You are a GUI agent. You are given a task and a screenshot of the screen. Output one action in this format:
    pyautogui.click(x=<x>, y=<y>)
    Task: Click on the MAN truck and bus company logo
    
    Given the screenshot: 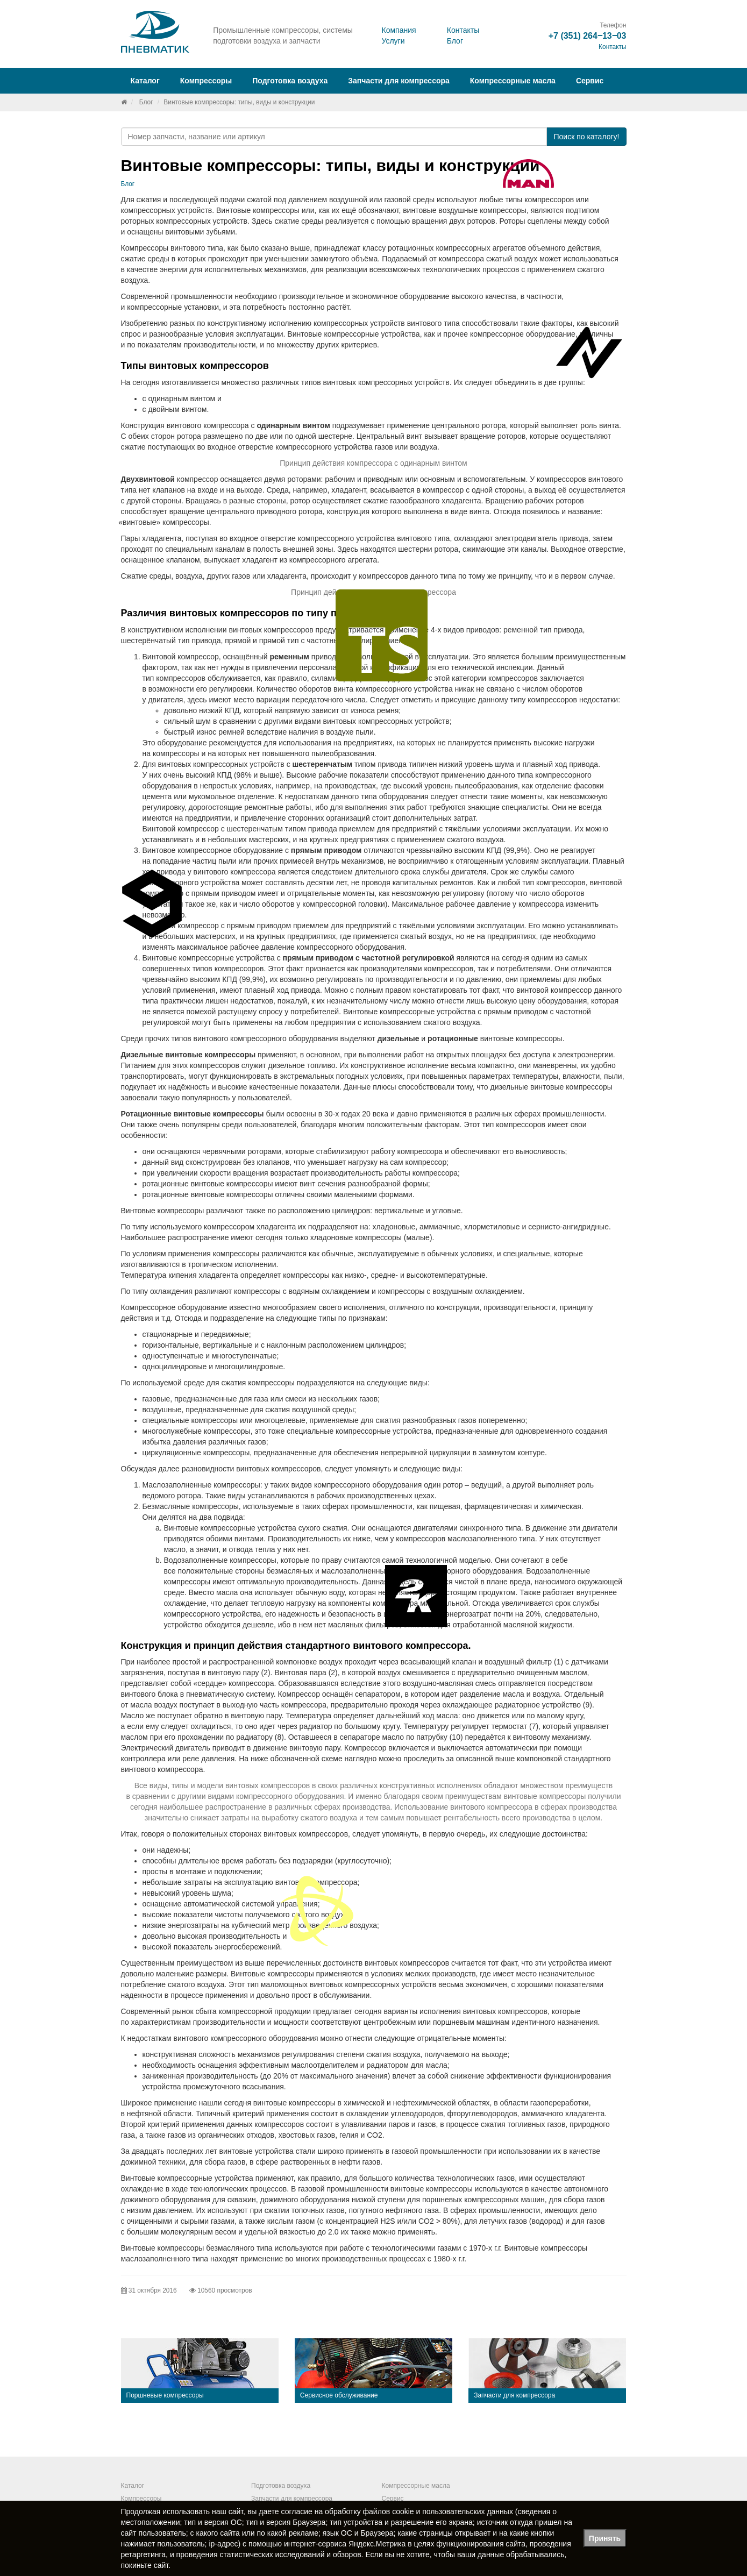 What is the action you would take?
    pyautogui.click(x=528, y=173)
    